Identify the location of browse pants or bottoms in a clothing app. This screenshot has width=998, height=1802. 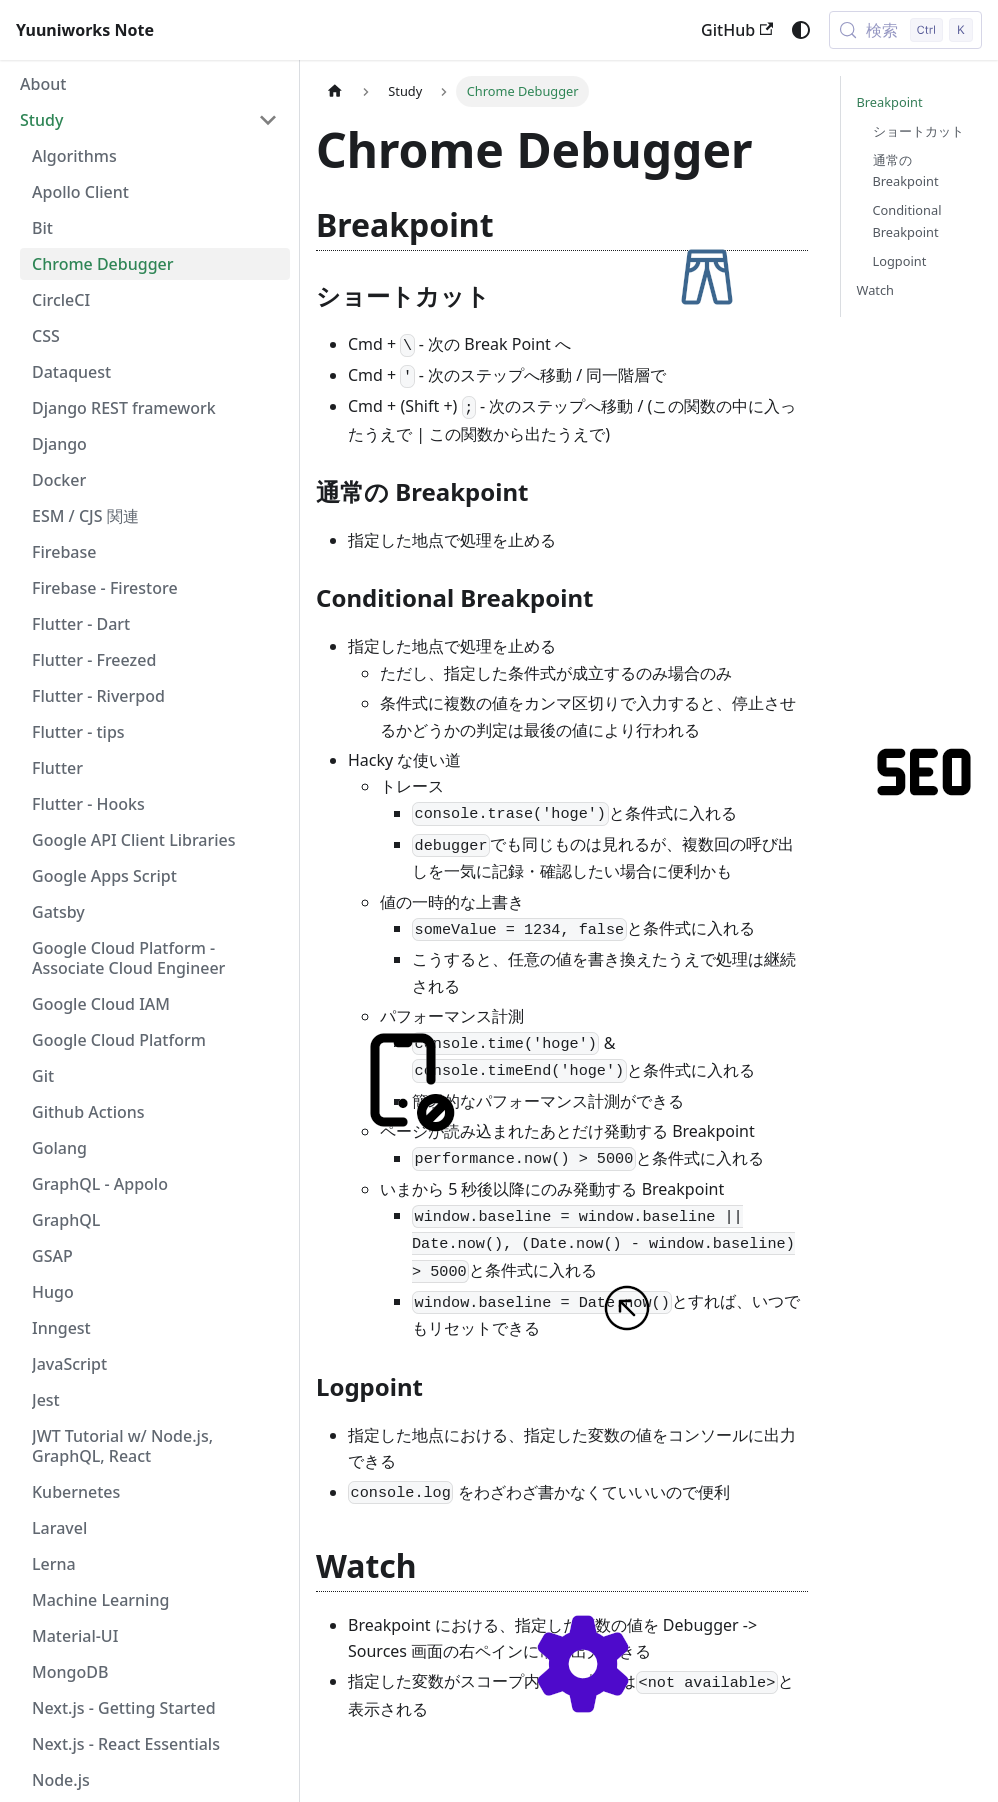
(707, 277).